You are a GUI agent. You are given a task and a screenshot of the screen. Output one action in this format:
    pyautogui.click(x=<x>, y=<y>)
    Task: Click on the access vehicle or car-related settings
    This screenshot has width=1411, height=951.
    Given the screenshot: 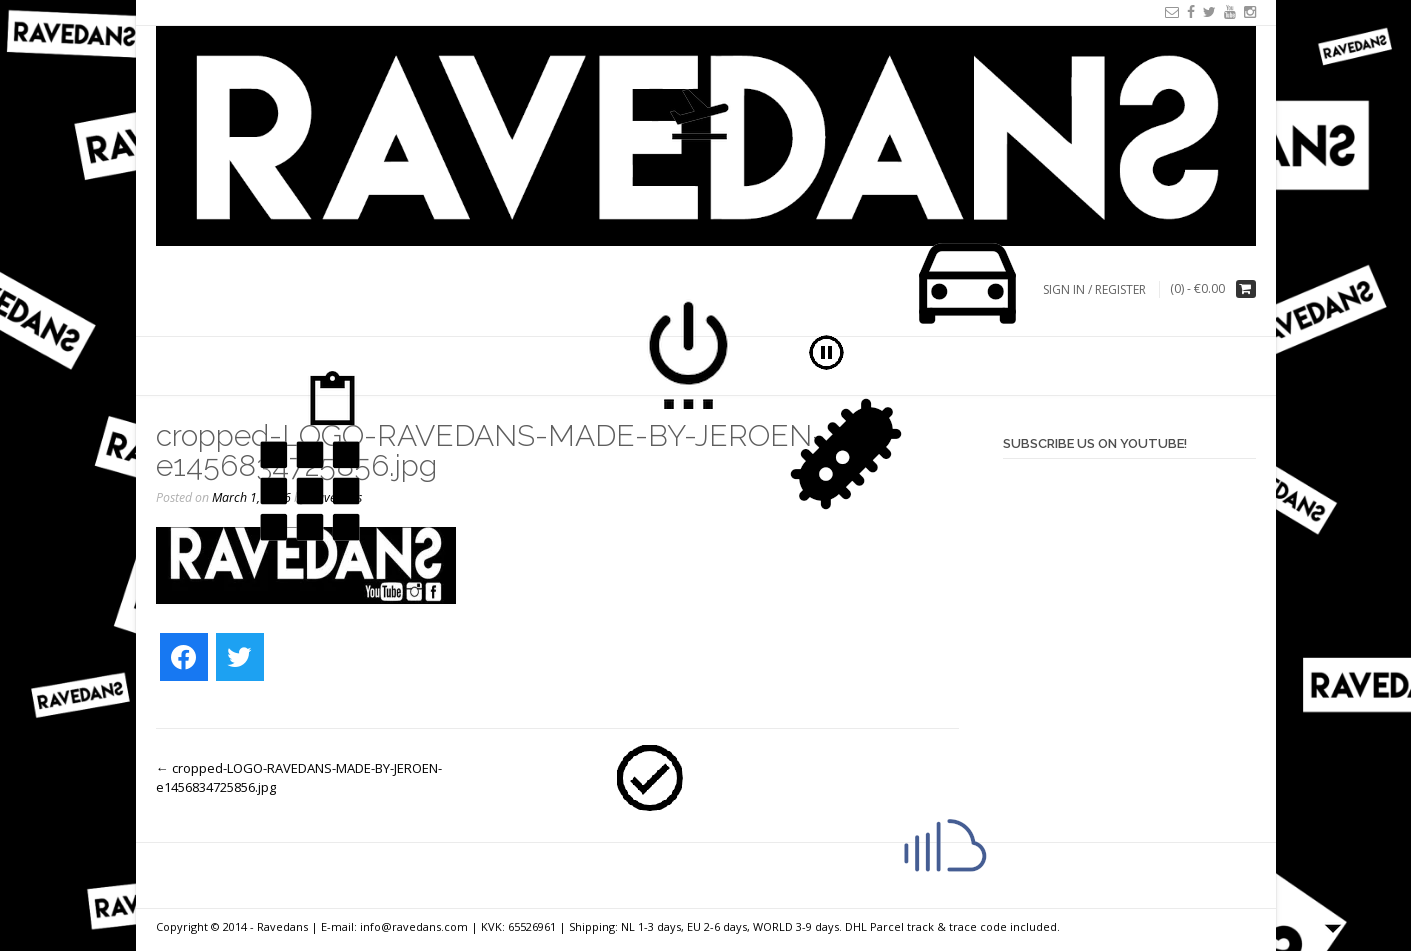 What is the action you would take?
    pyautogui.click(x=967, y=283)
    